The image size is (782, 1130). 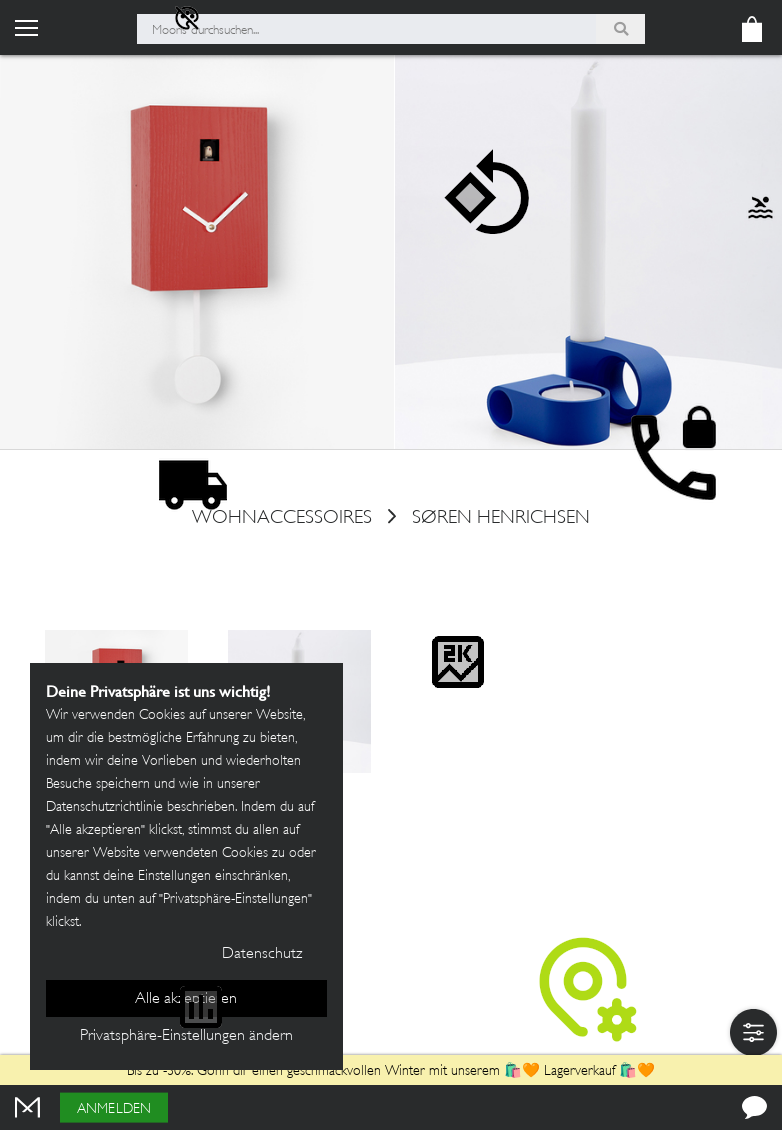 What do you see at coordinates (489, 194) in the screenshot?
I see `rotate image 90 degrees counterclockwise` at bounding box center [489, 194].